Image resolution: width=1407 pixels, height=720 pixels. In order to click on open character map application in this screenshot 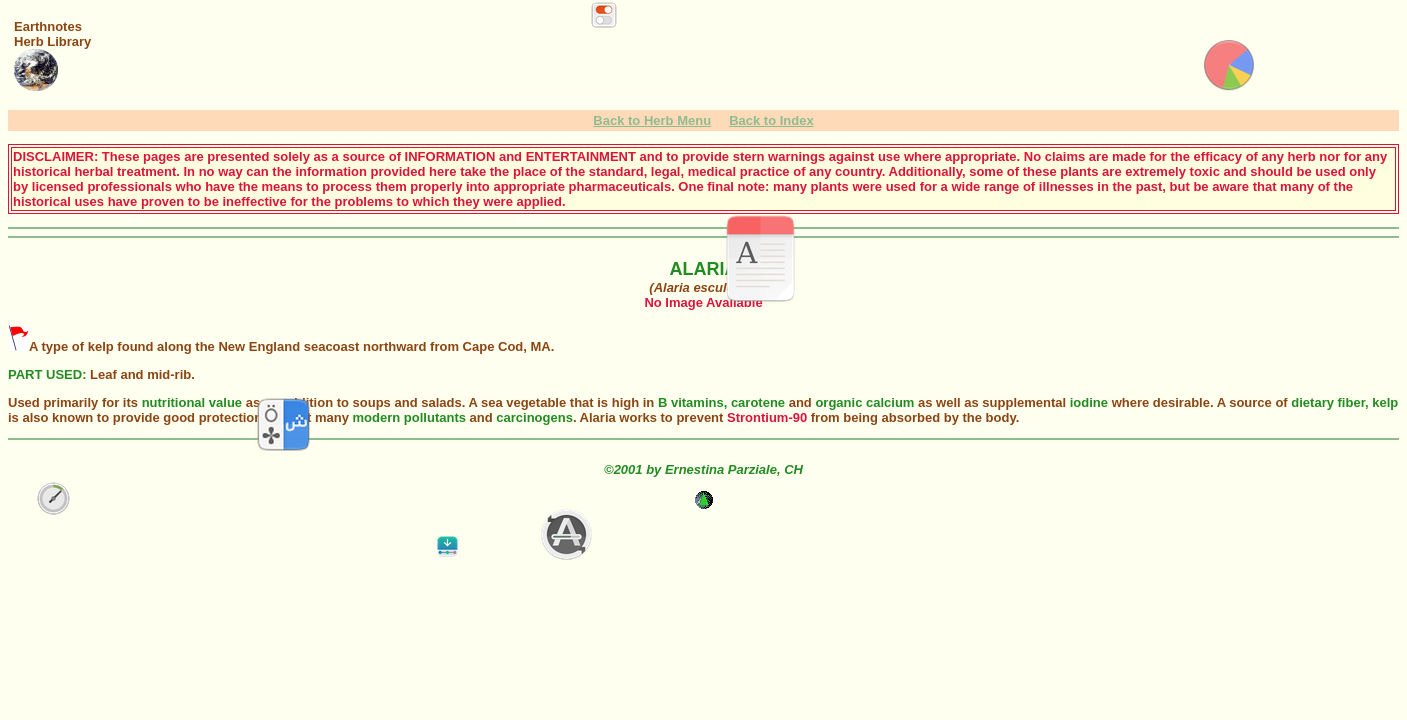, I will do `click(283, 424)`.